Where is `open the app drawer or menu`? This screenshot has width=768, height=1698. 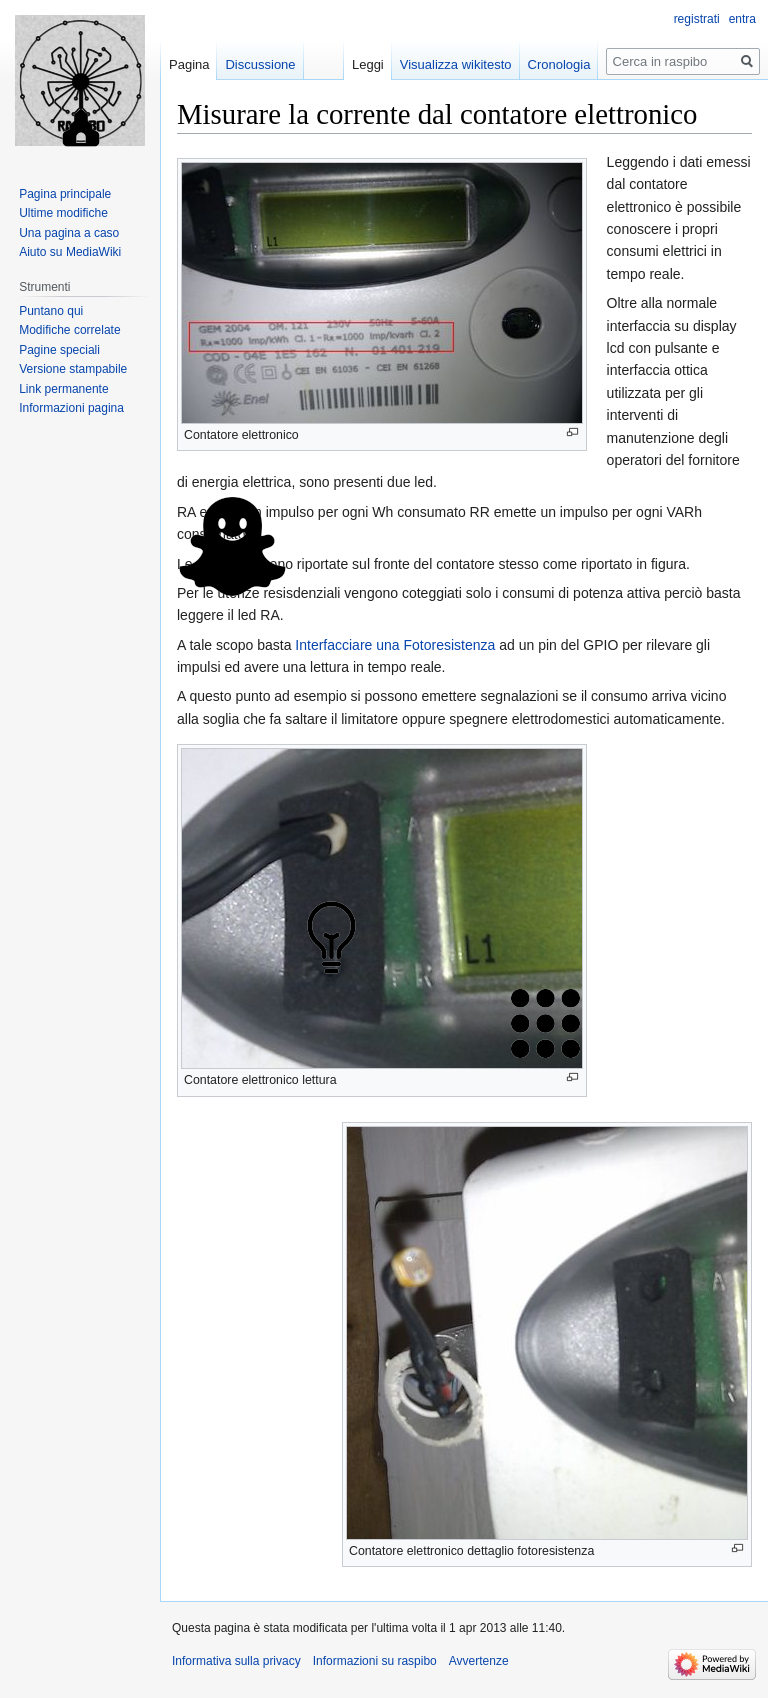 open the app drawer or menu is located at coordinates (545, 1023).